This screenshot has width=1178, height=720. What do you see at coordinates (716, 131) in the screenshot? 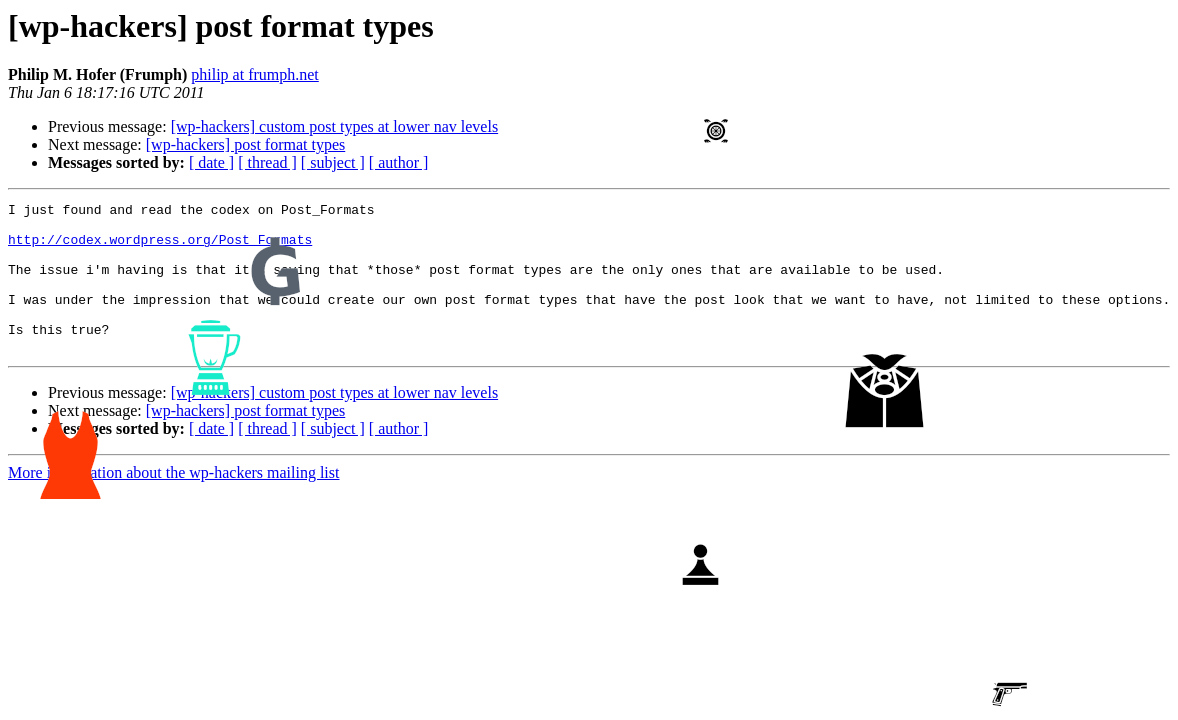
I see `tarot card: the wheel of fortune` at bounding box center [716, 131].